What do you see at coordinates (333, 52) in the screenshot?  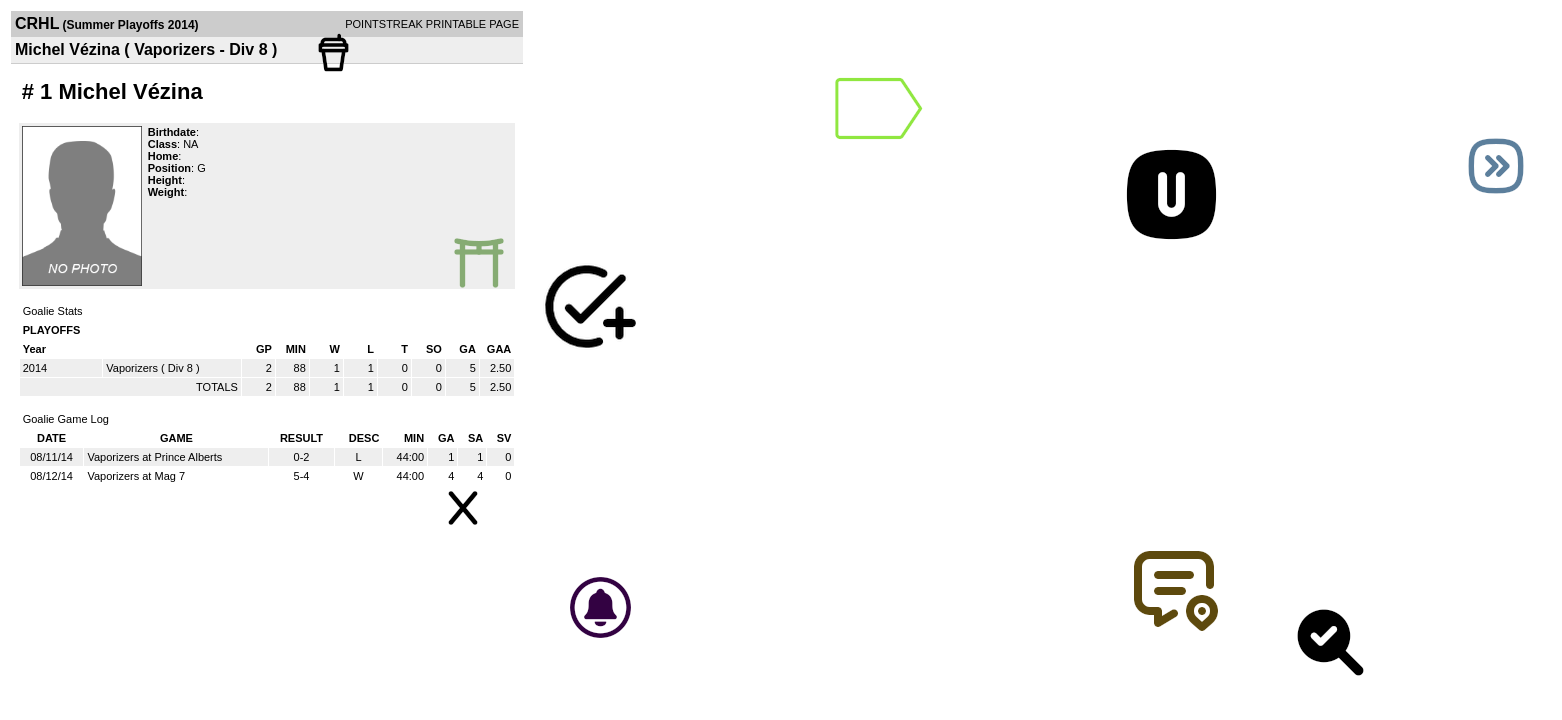 I see `order a coffee or beverage` at bounding box center [333, 52].